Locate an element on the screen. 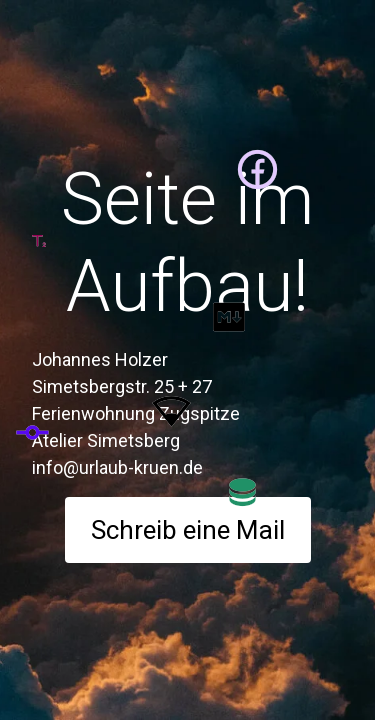  access database storage is located at coordinates (242, 491).